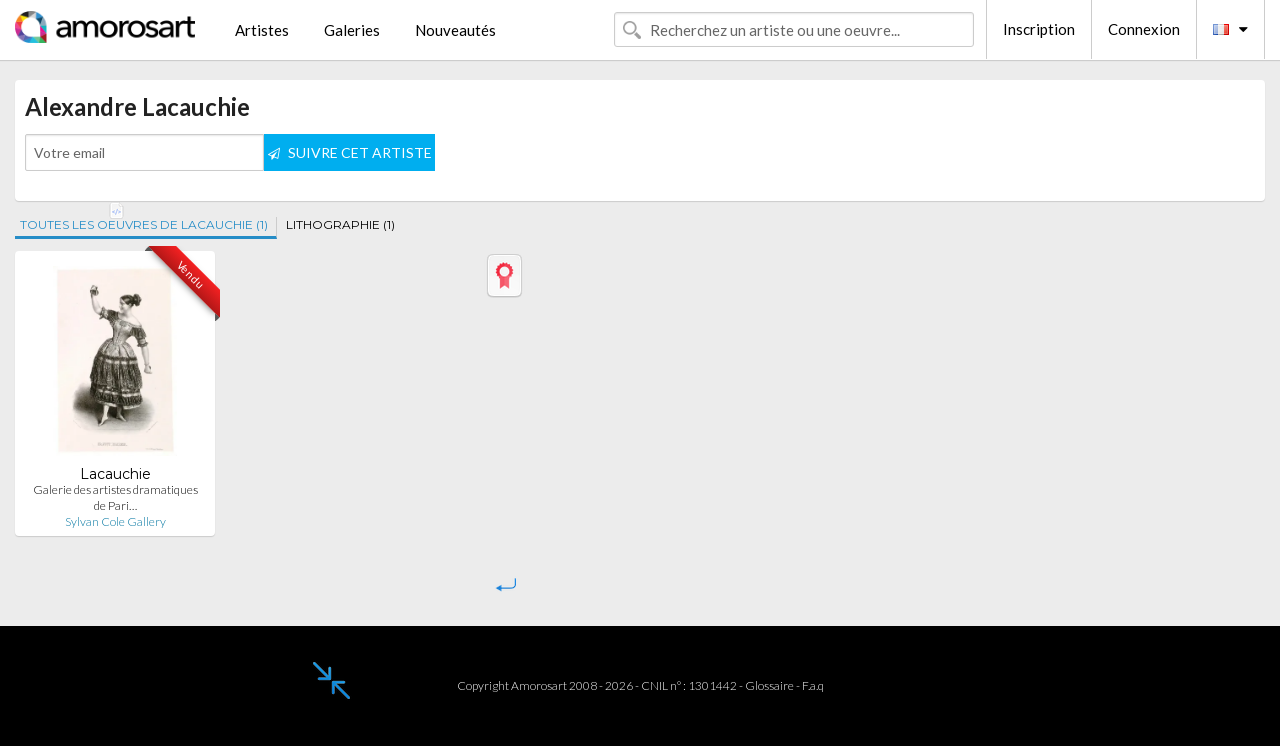 Image resolution: width=1280 pixels, height=746 pixels. Describe the element at coordinates (505, 583) in the screenshot. I see `reply to the sender of an email` at that location.